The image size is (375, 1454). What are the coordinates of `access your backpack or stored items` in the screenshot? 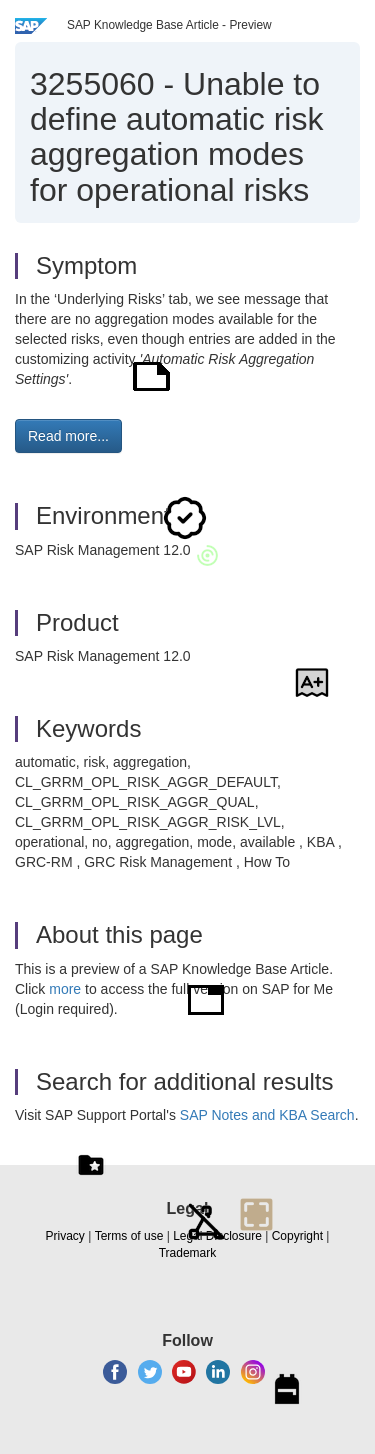 It's located at (287, 1389).